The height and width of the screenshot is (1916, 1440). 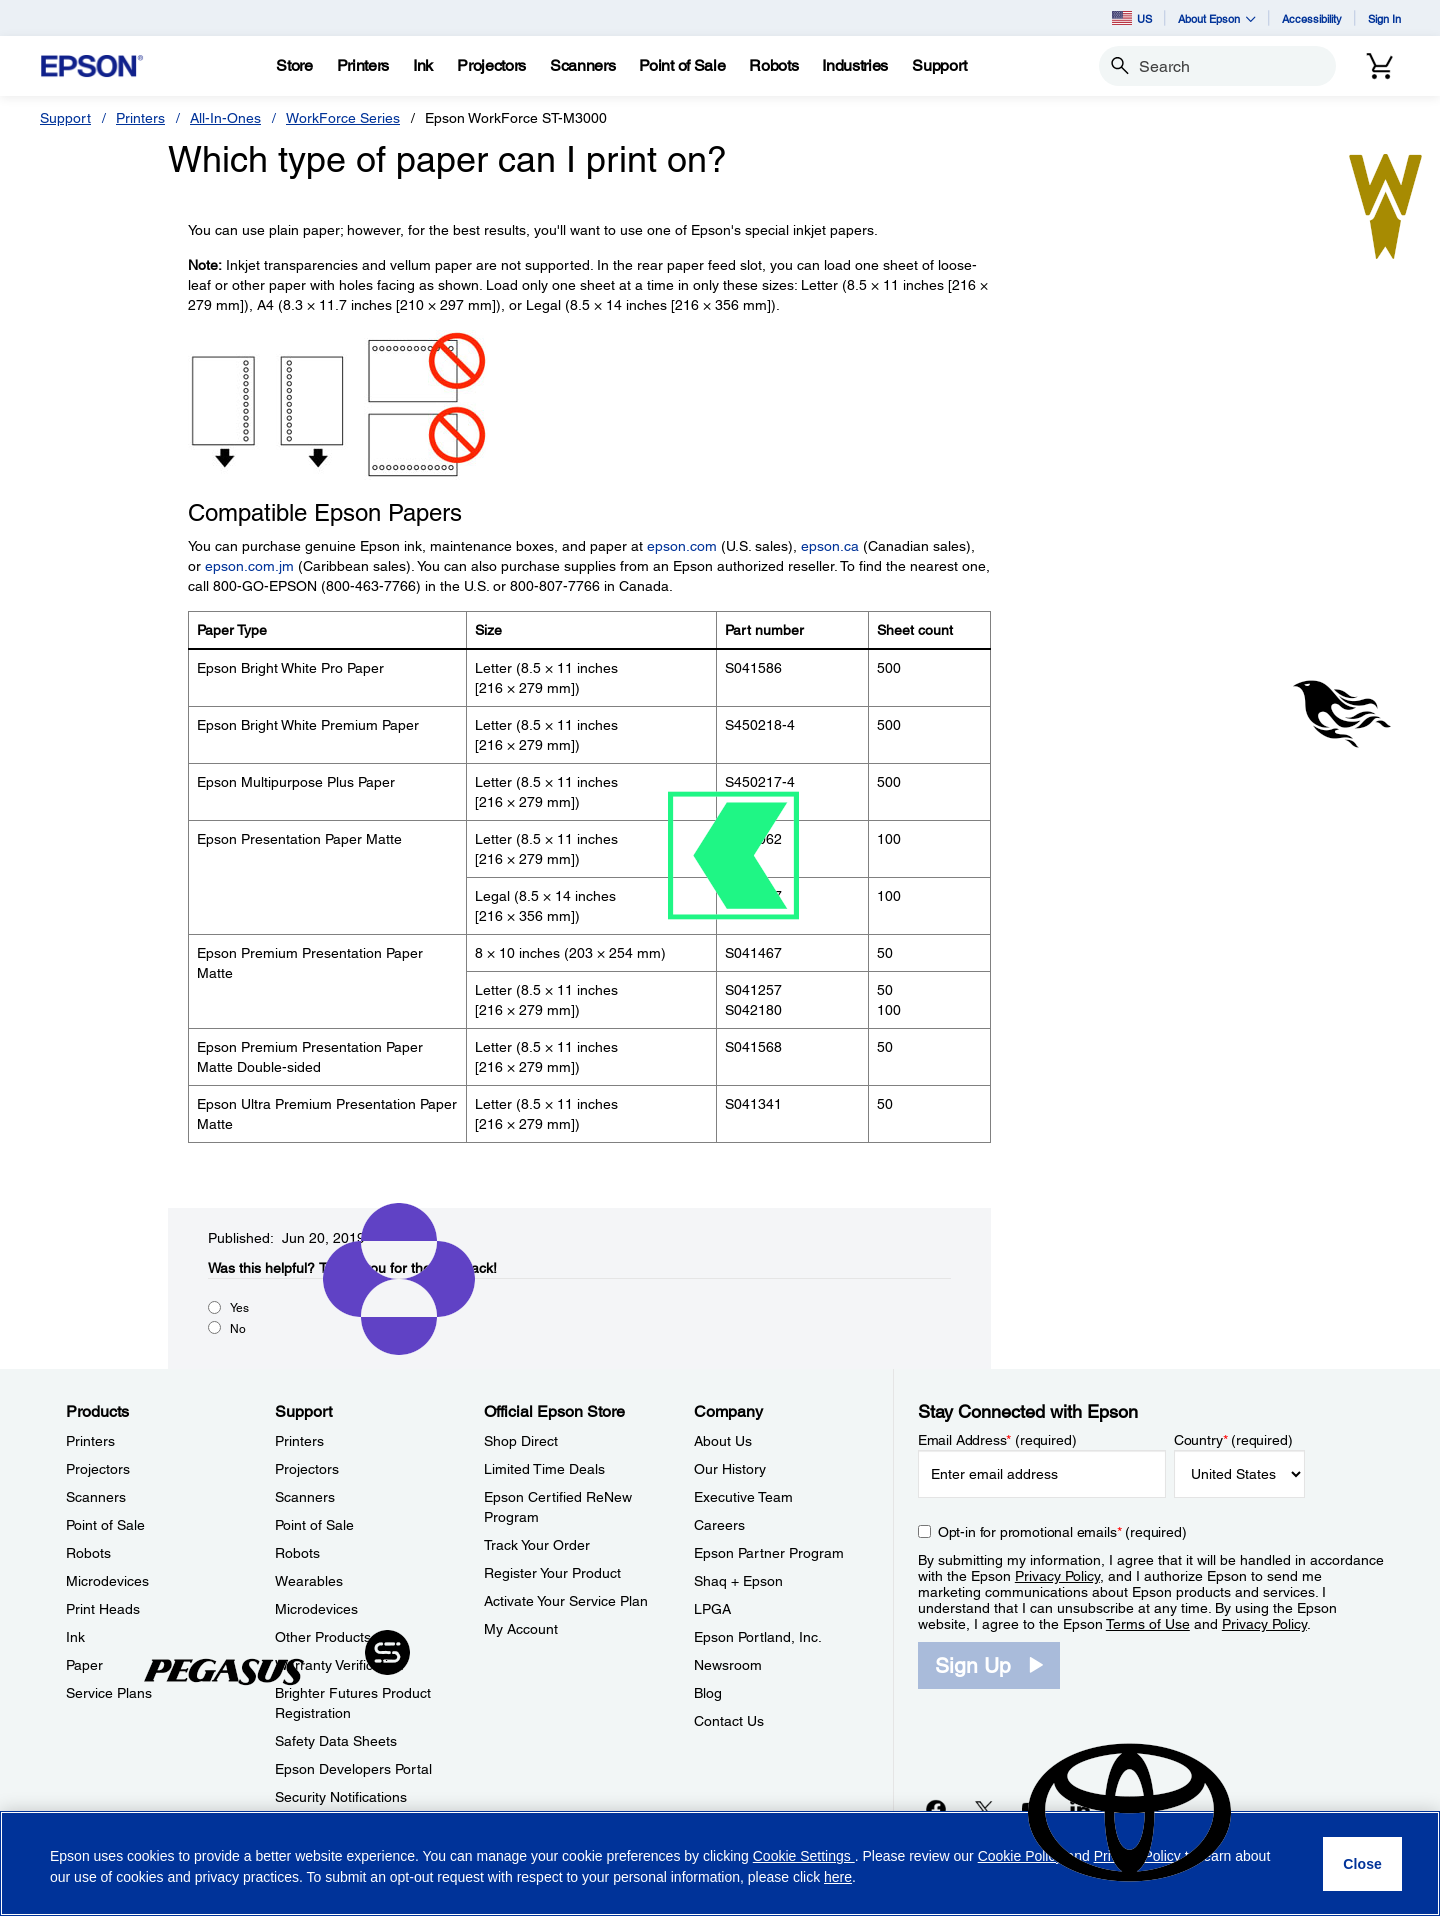 What do you see at coordinates (1342, 714) in the screenshot?
I see `phoenix framework logo` at bounding box center [1342, 714].